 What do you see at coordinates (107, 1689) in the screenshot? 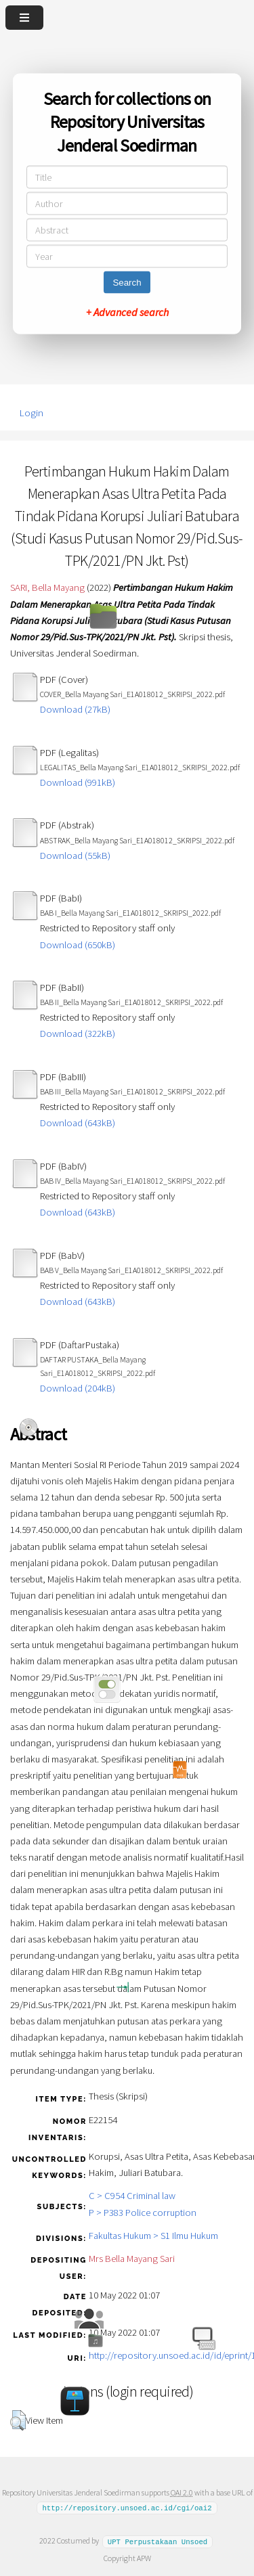
I see `open unity tweak tool settings` at bounding box center [107, 1689].